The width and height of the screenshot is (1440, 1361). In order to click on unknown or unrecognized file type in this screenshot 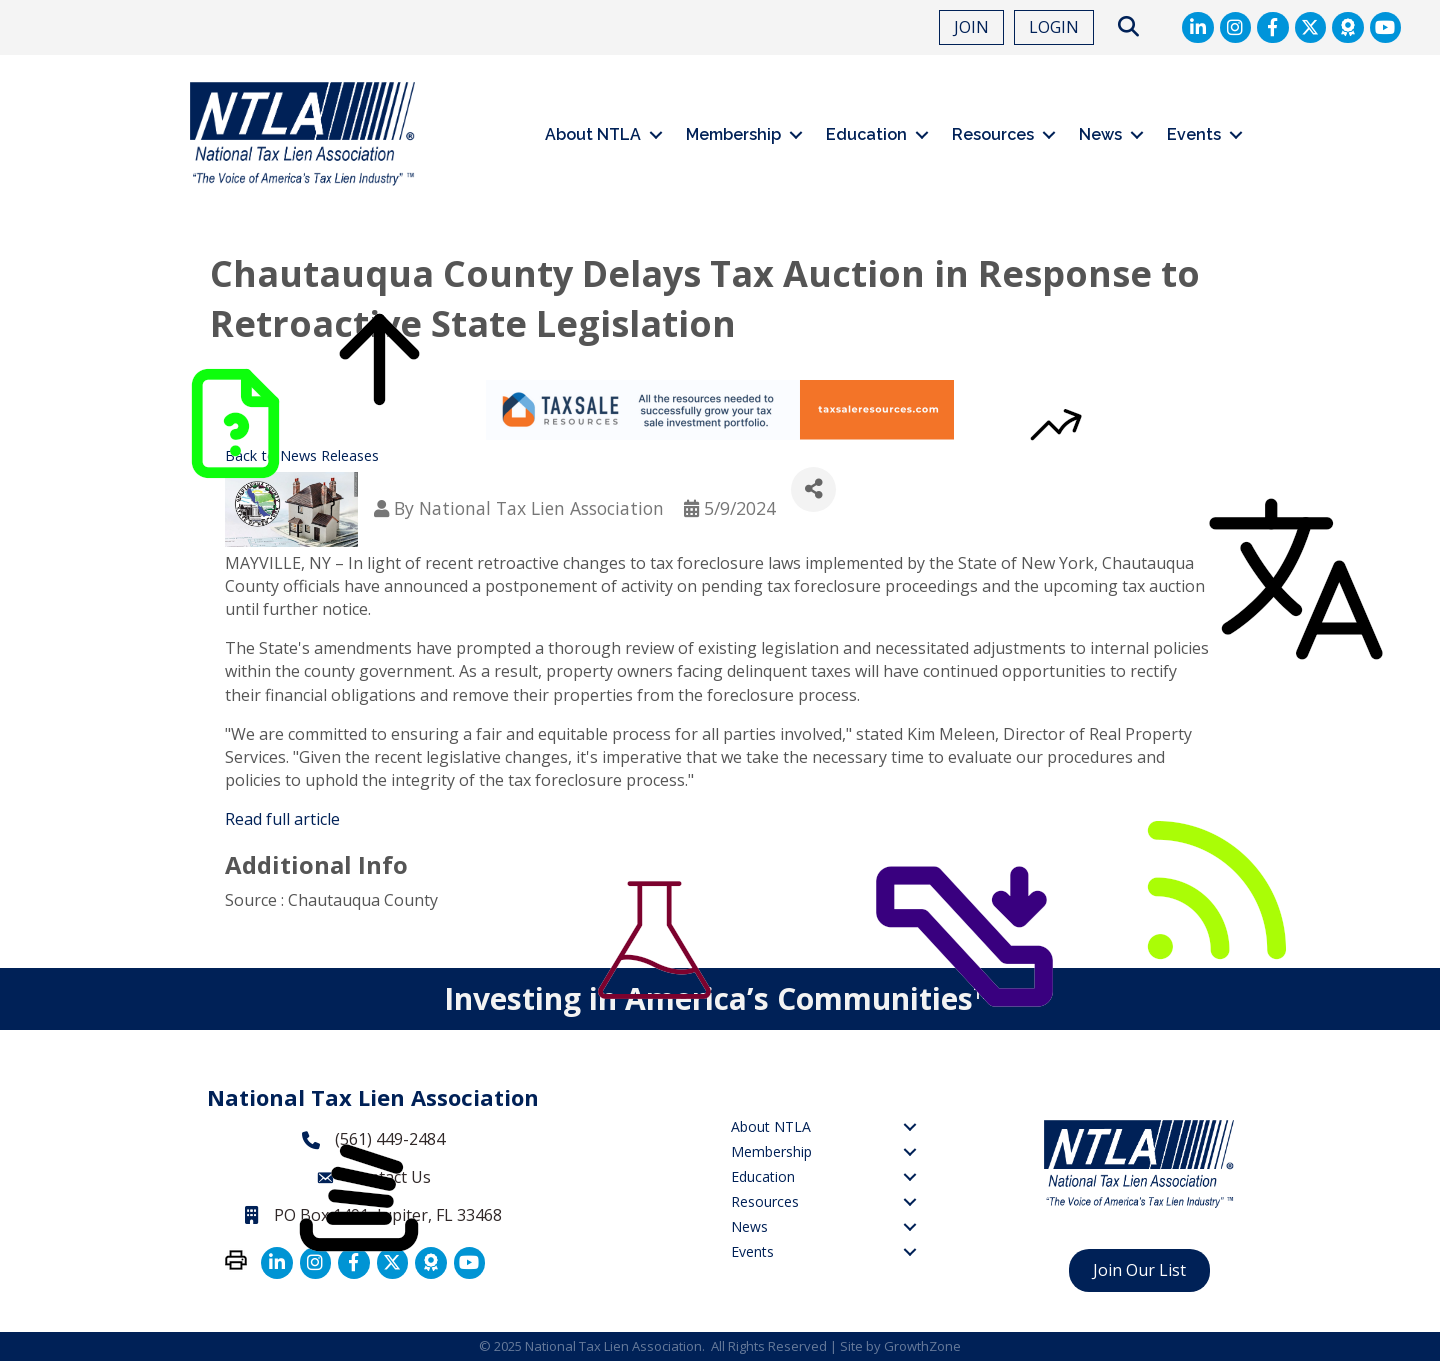, I will do `click(235, 423)`.